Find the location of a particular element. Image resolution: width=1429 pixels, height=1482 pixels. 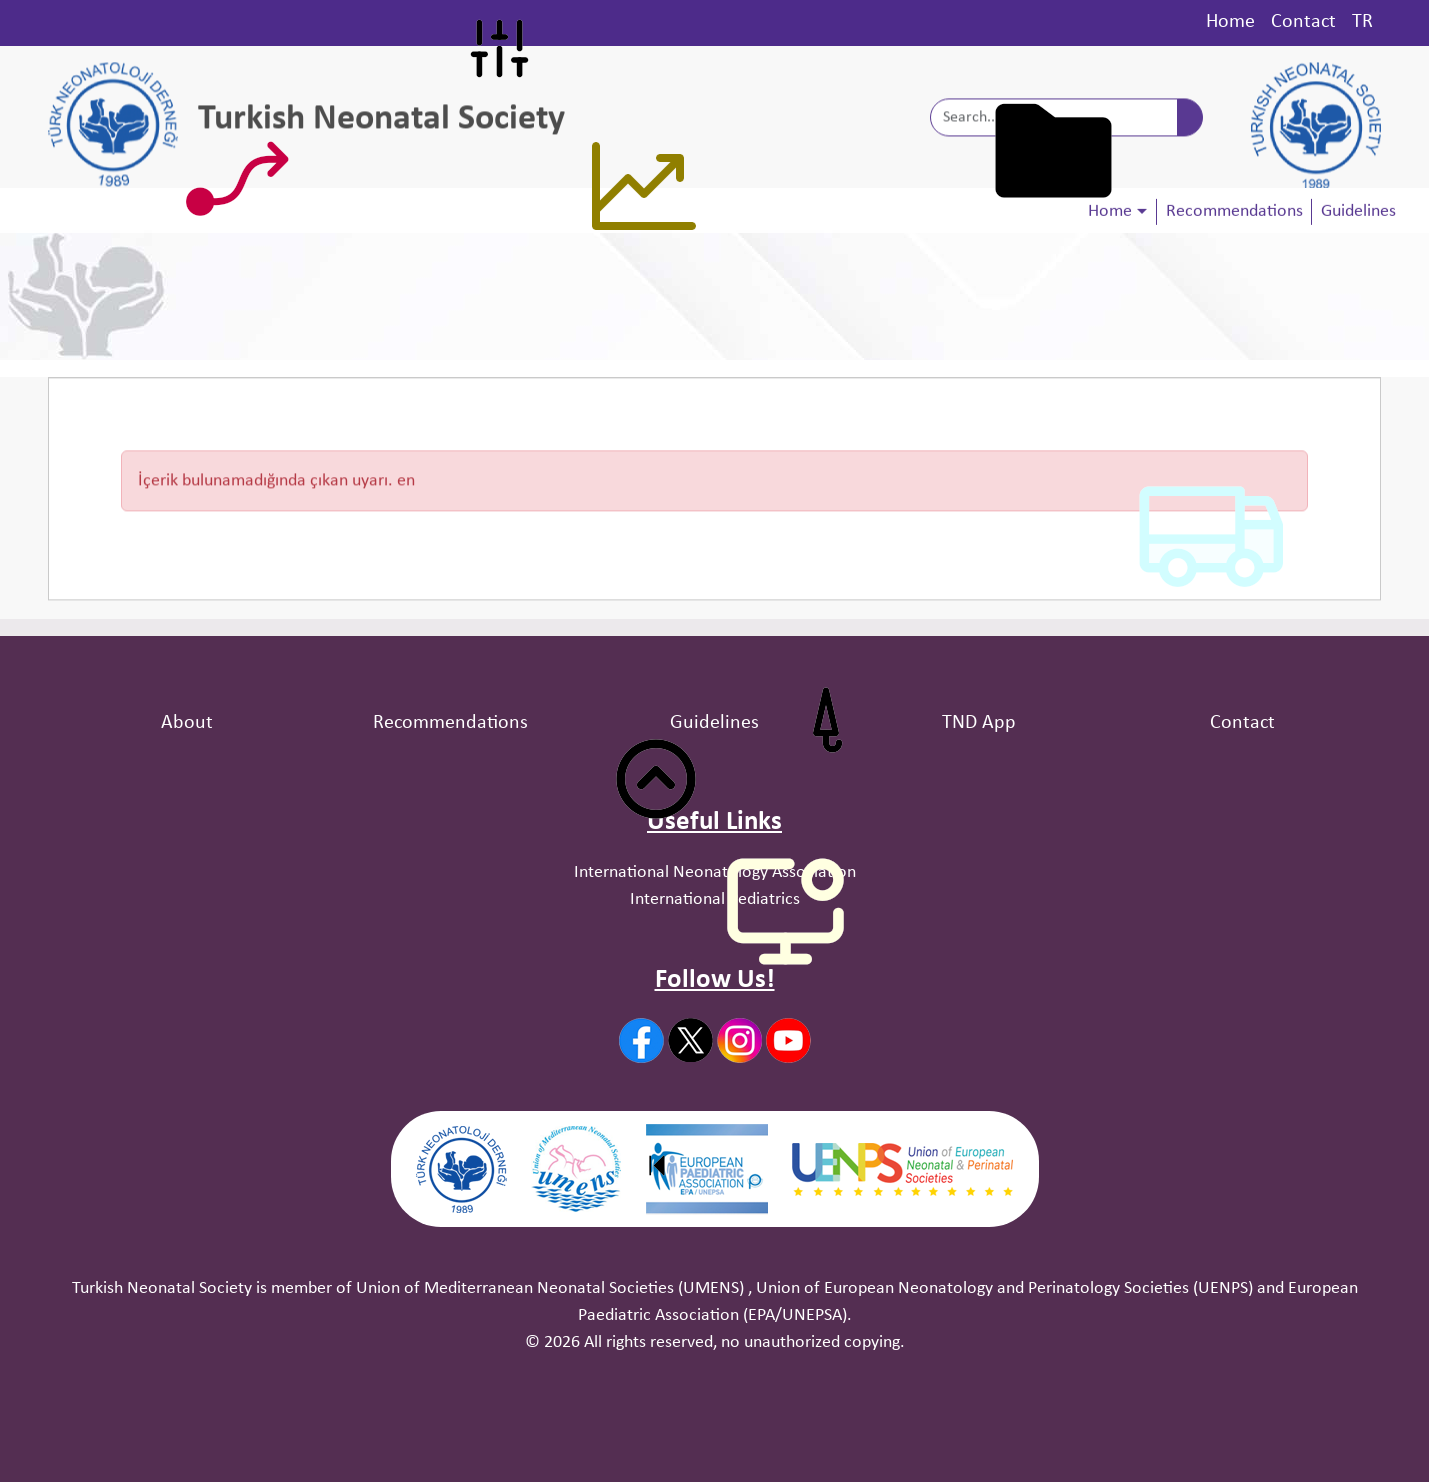

adjust settings or preferences is located at coordinates (499, 48).